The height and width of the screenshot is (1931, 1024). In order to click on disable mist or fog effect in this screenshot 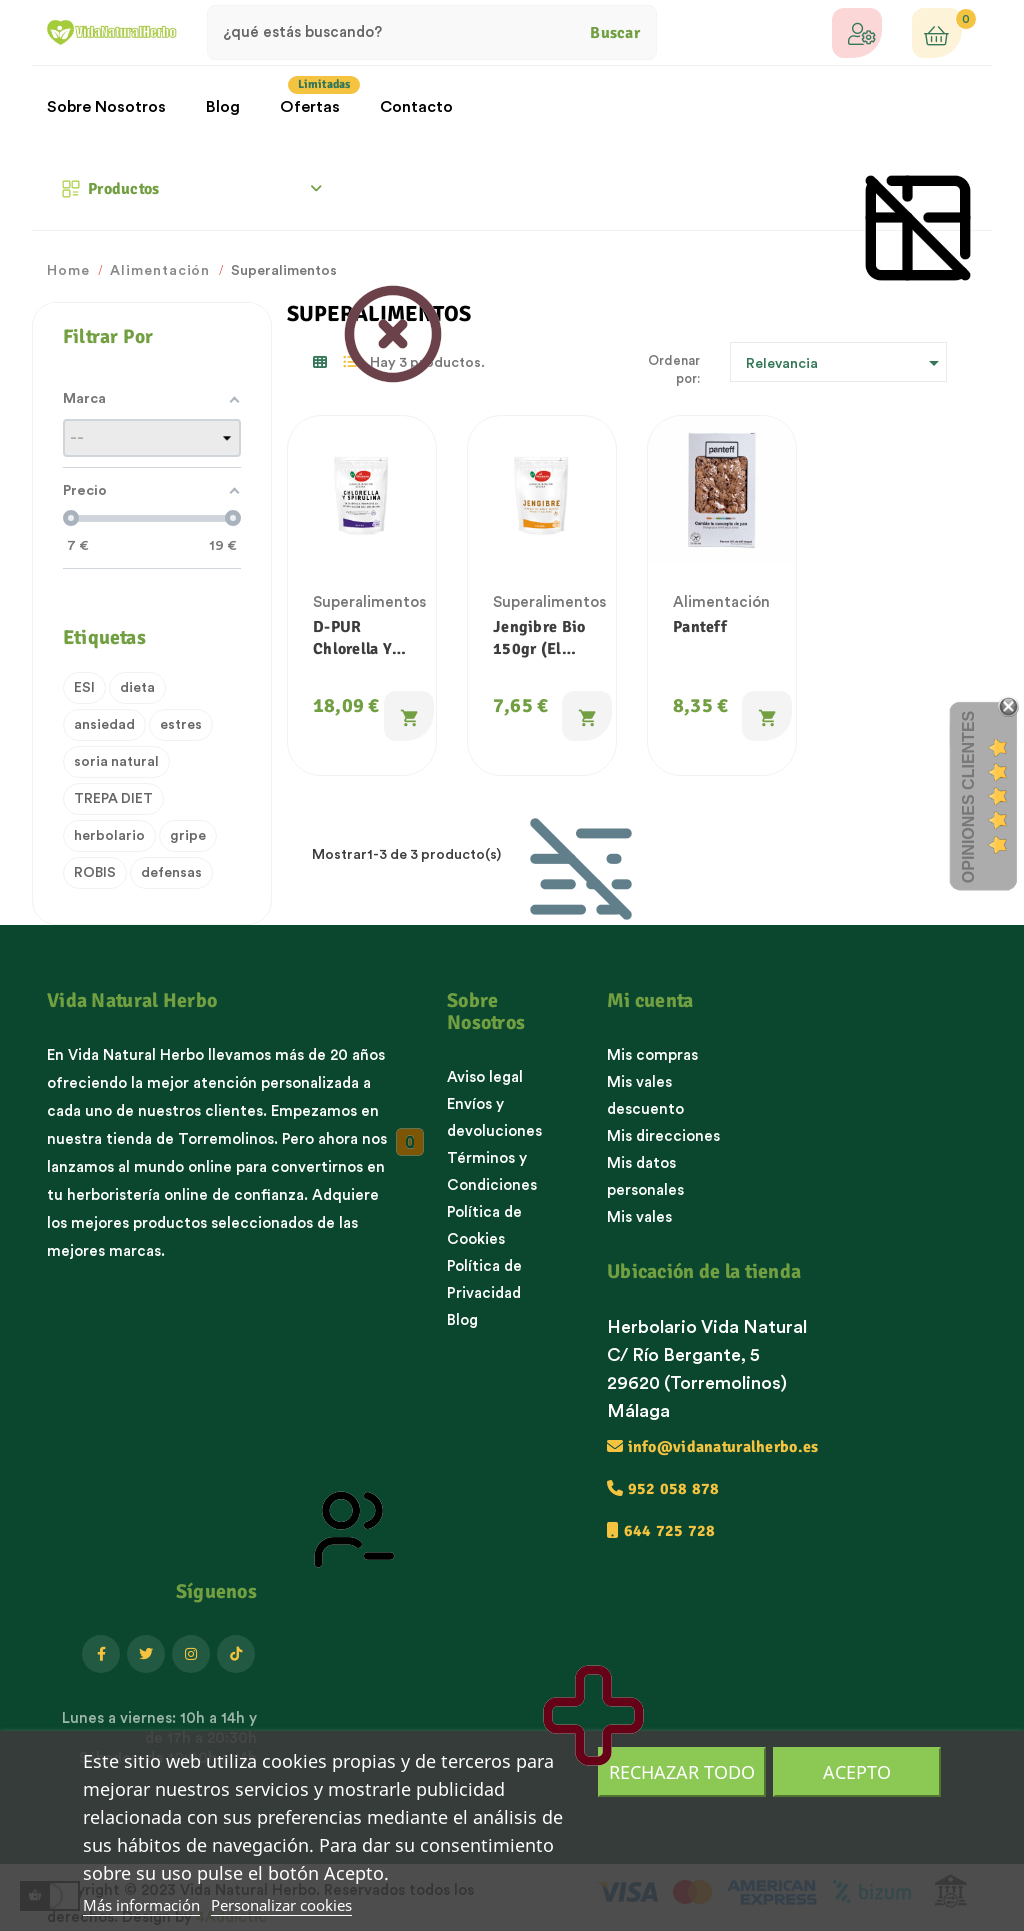, I will do `click(581, 869)`.